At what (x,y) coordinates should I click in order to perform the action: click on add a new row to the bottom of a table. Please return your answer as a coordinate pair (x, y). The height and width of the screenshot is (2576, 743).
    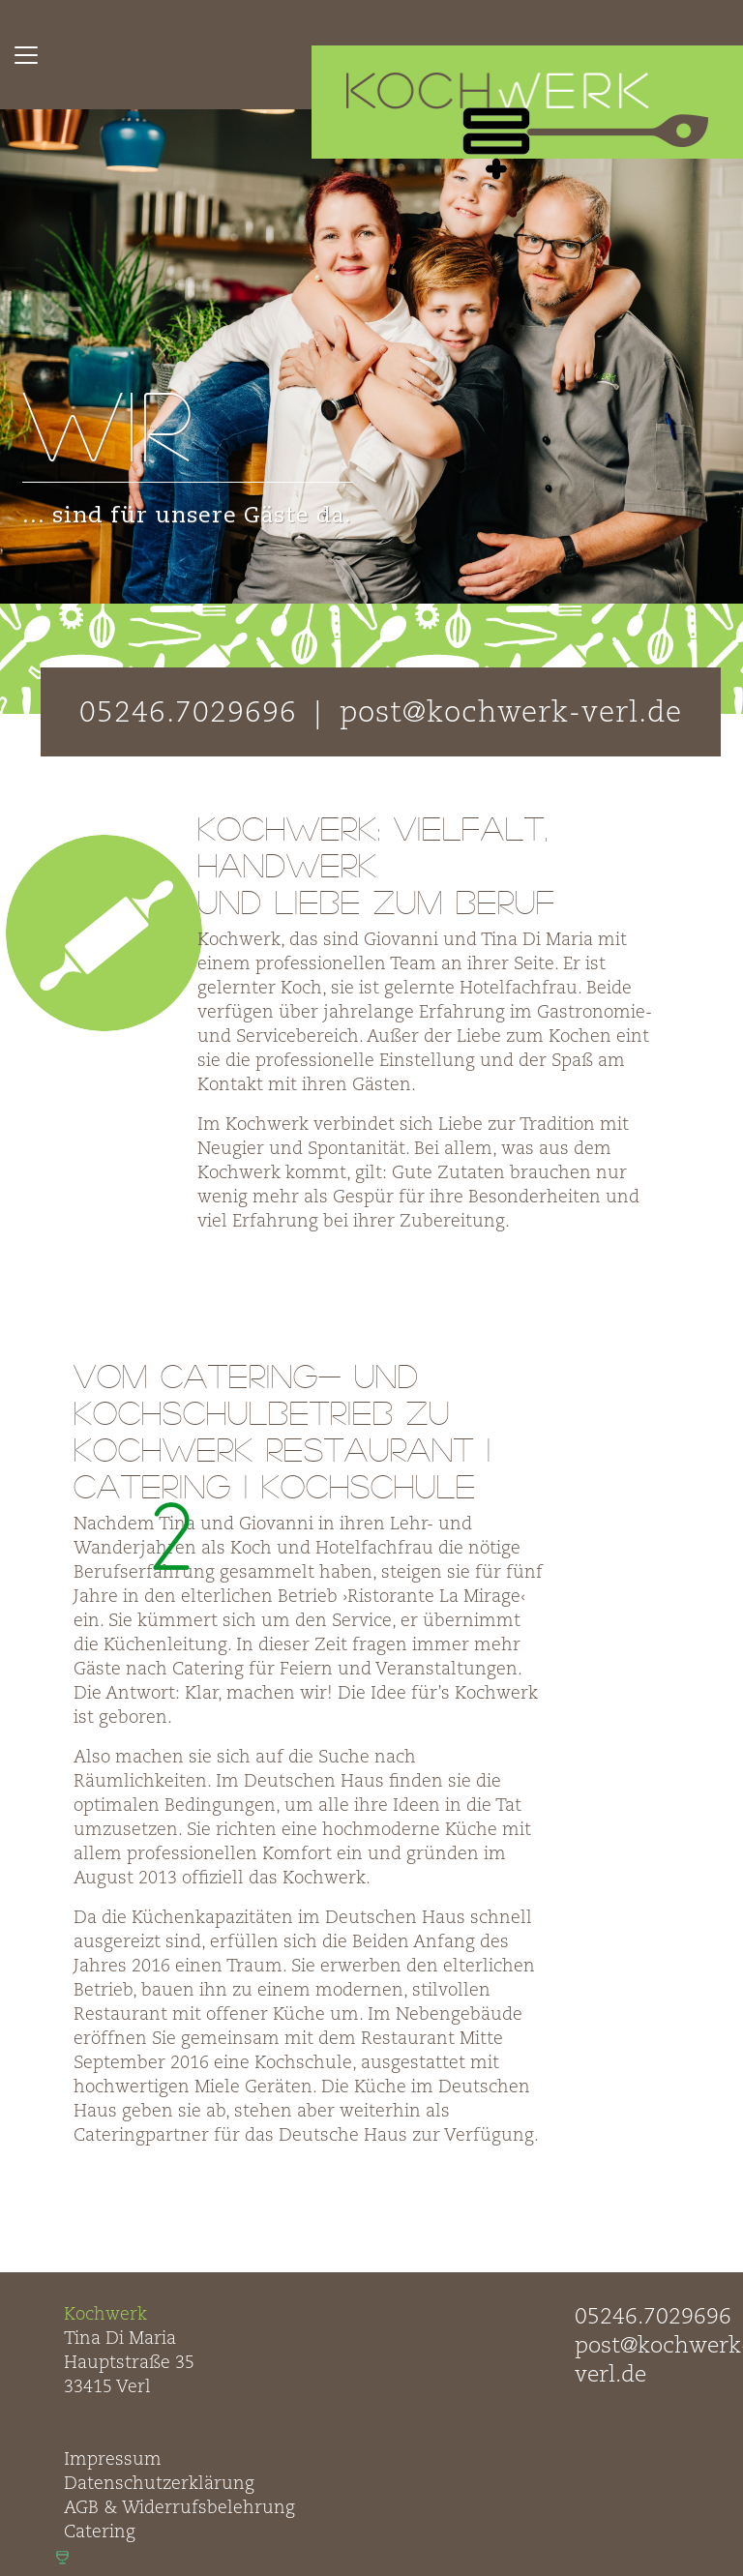
    Looking at the image, I should click on (496, 138).